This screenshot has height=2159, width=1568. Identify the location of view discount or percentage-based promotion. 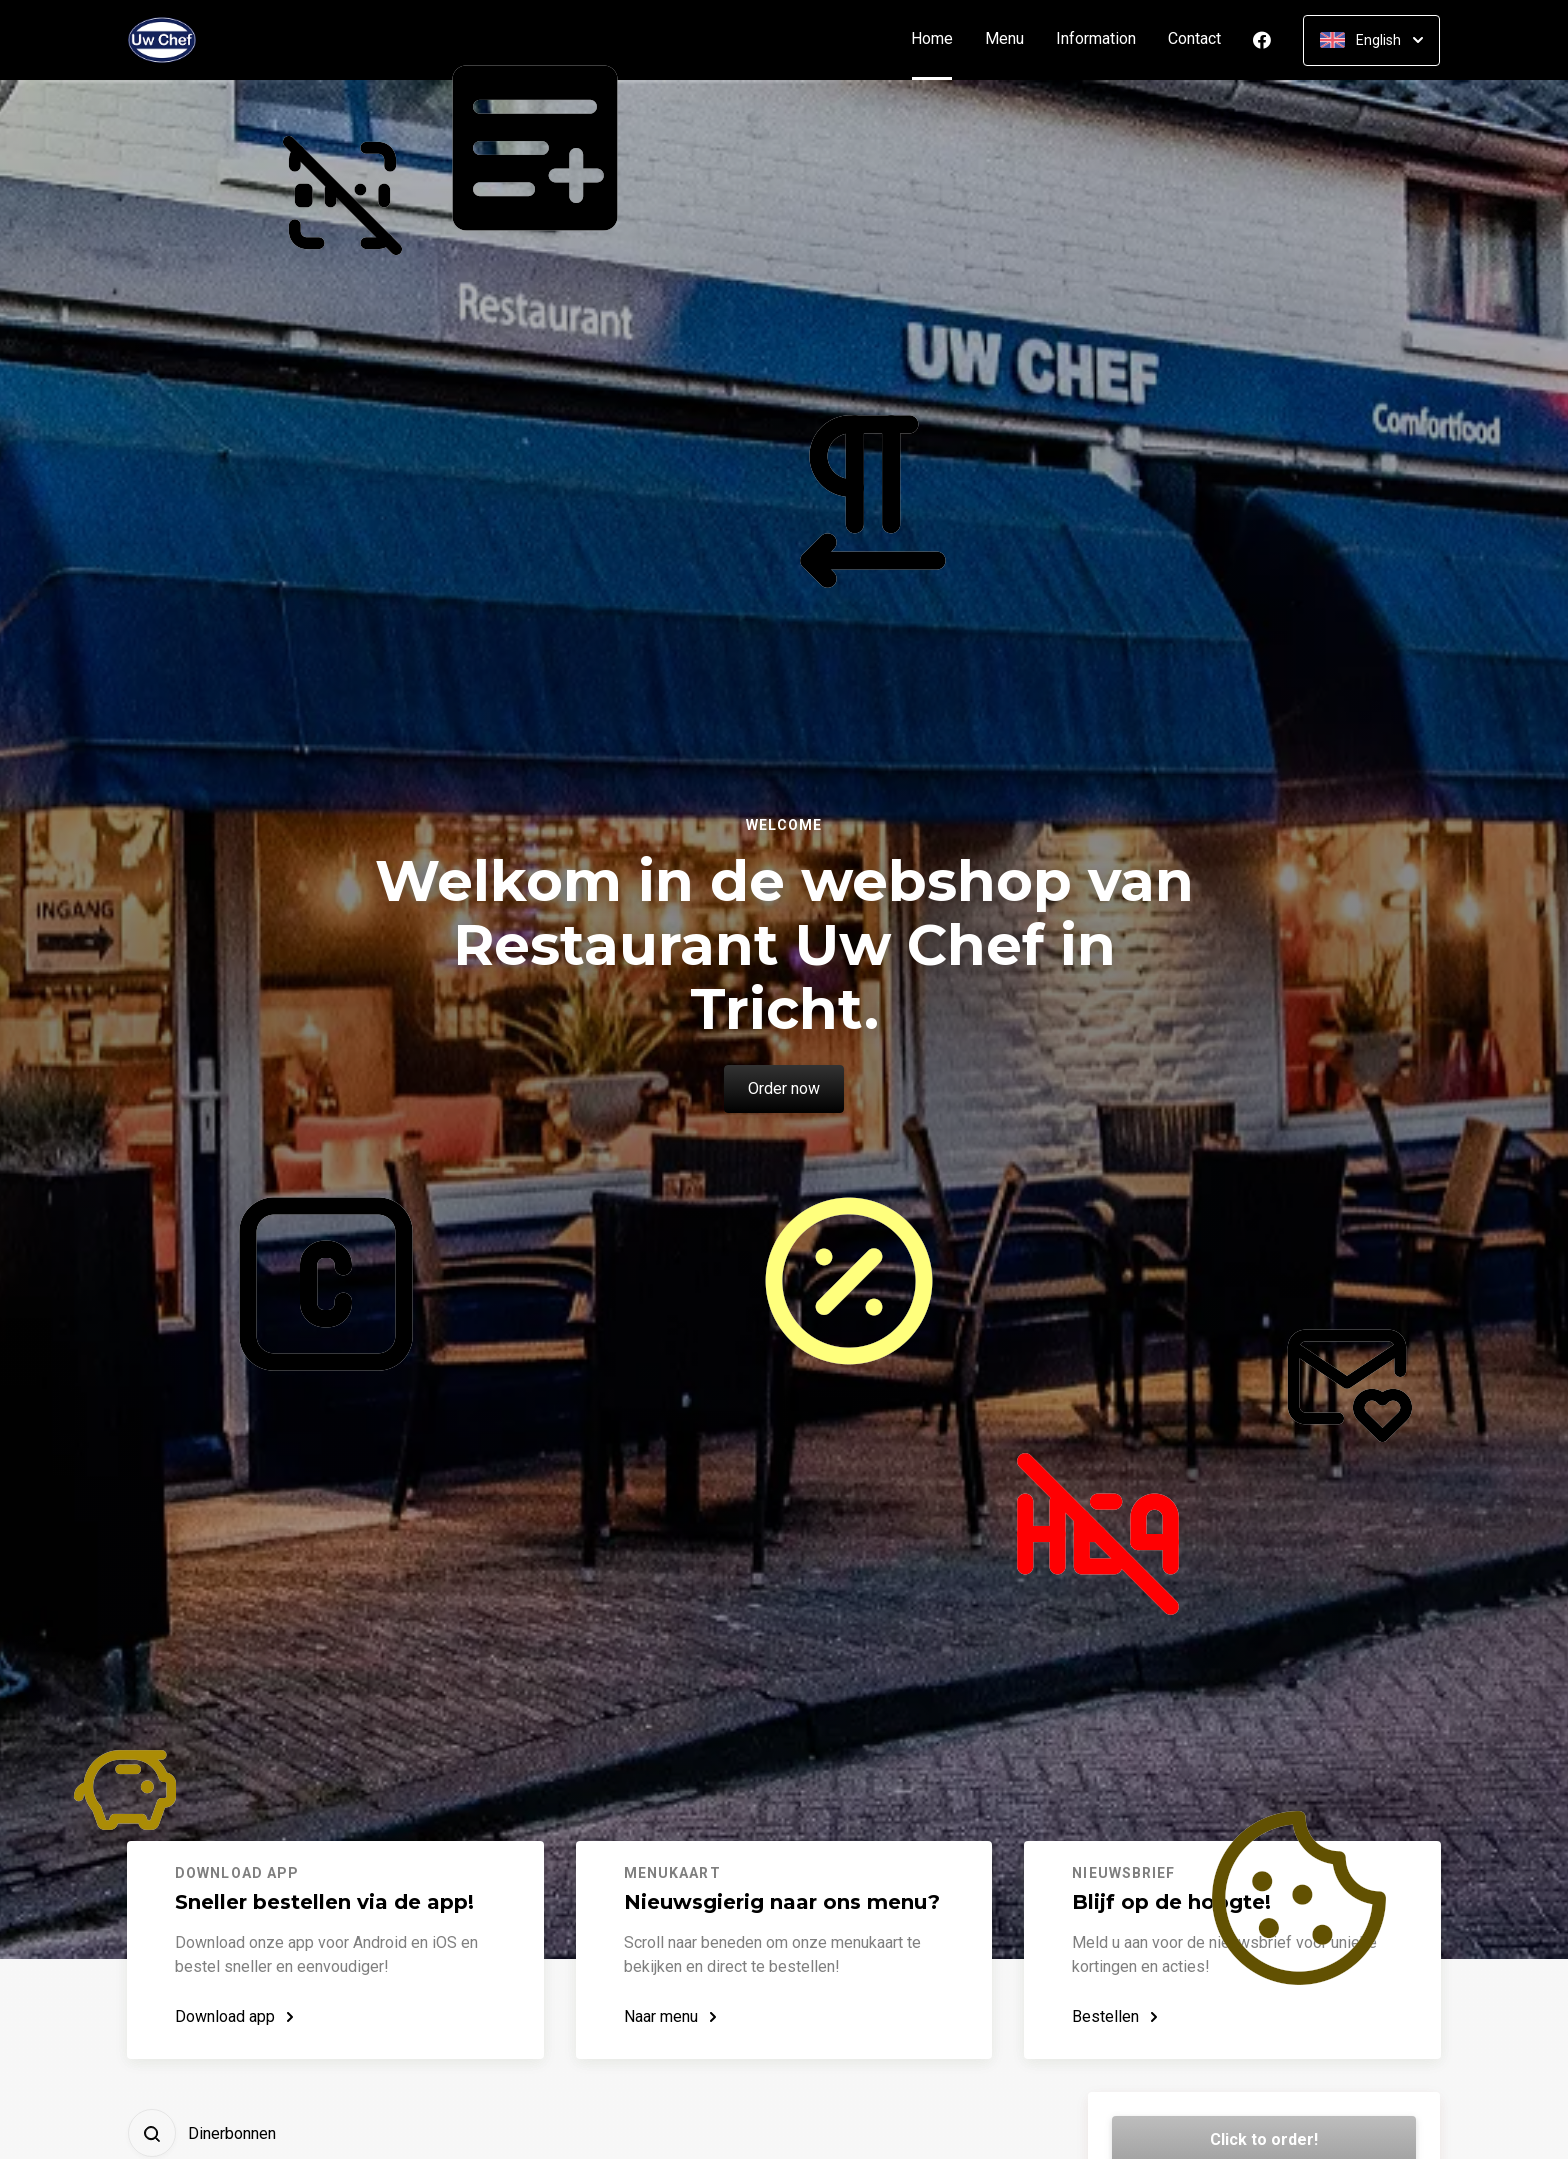
(849, 1281).